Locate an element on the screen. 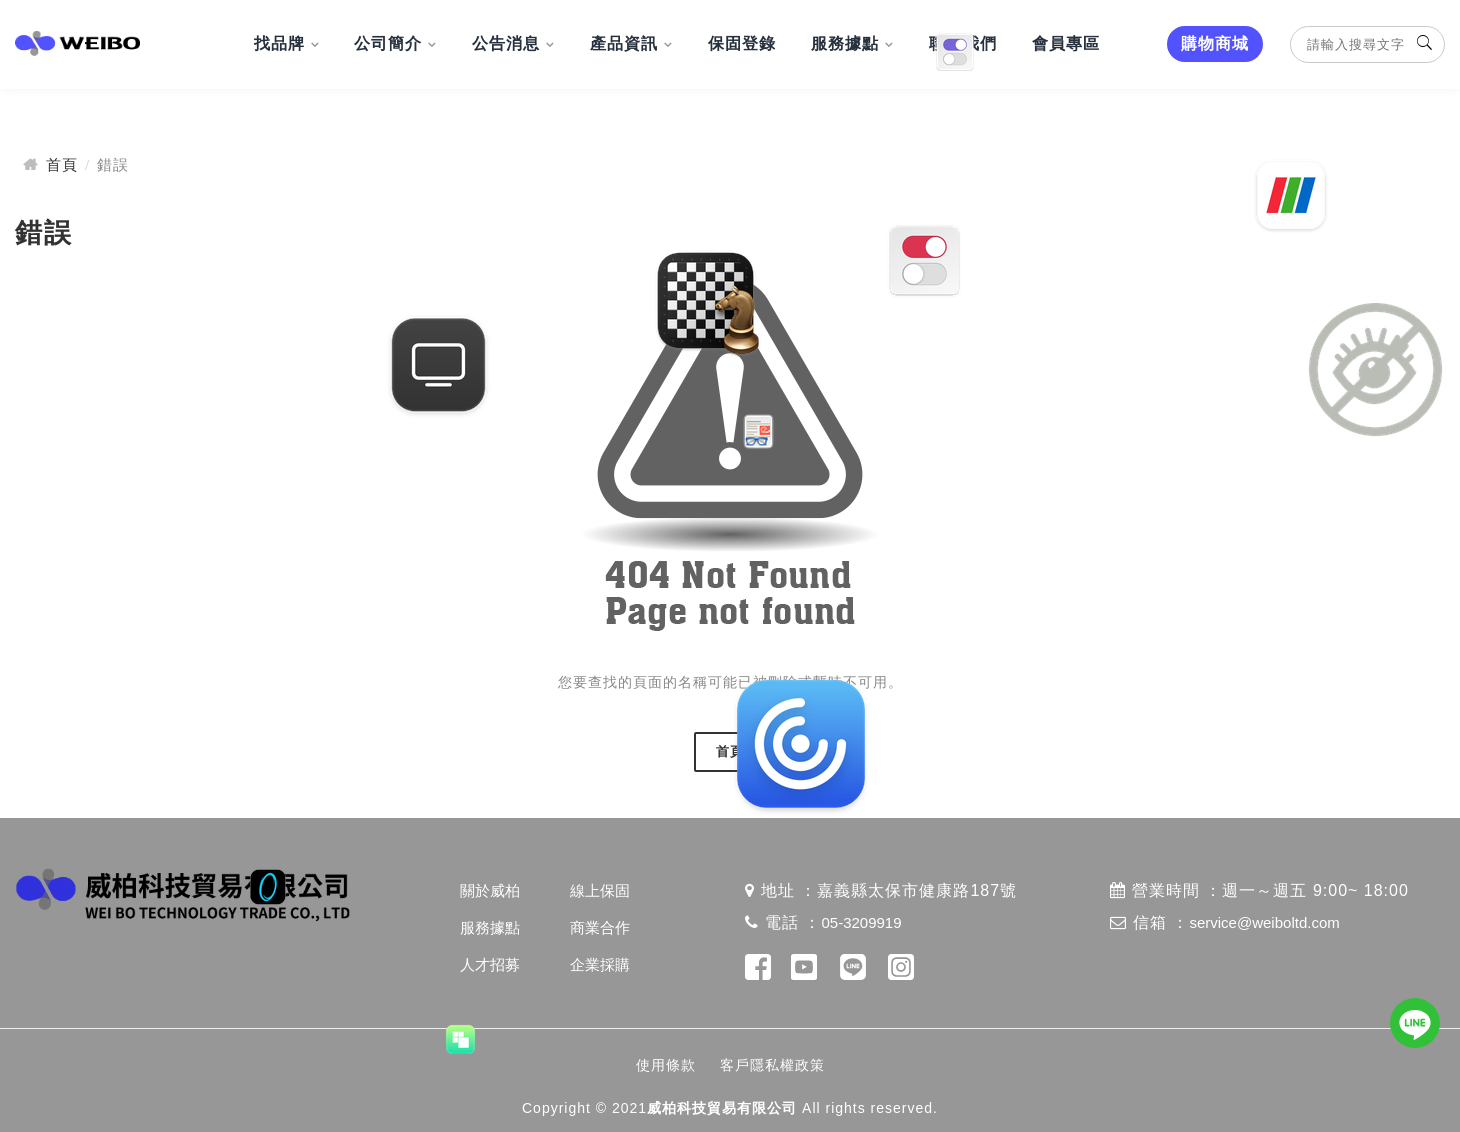 This screenshot has width=1460, height=1132. open citrix workspace app is located at coordinates (801, 744).